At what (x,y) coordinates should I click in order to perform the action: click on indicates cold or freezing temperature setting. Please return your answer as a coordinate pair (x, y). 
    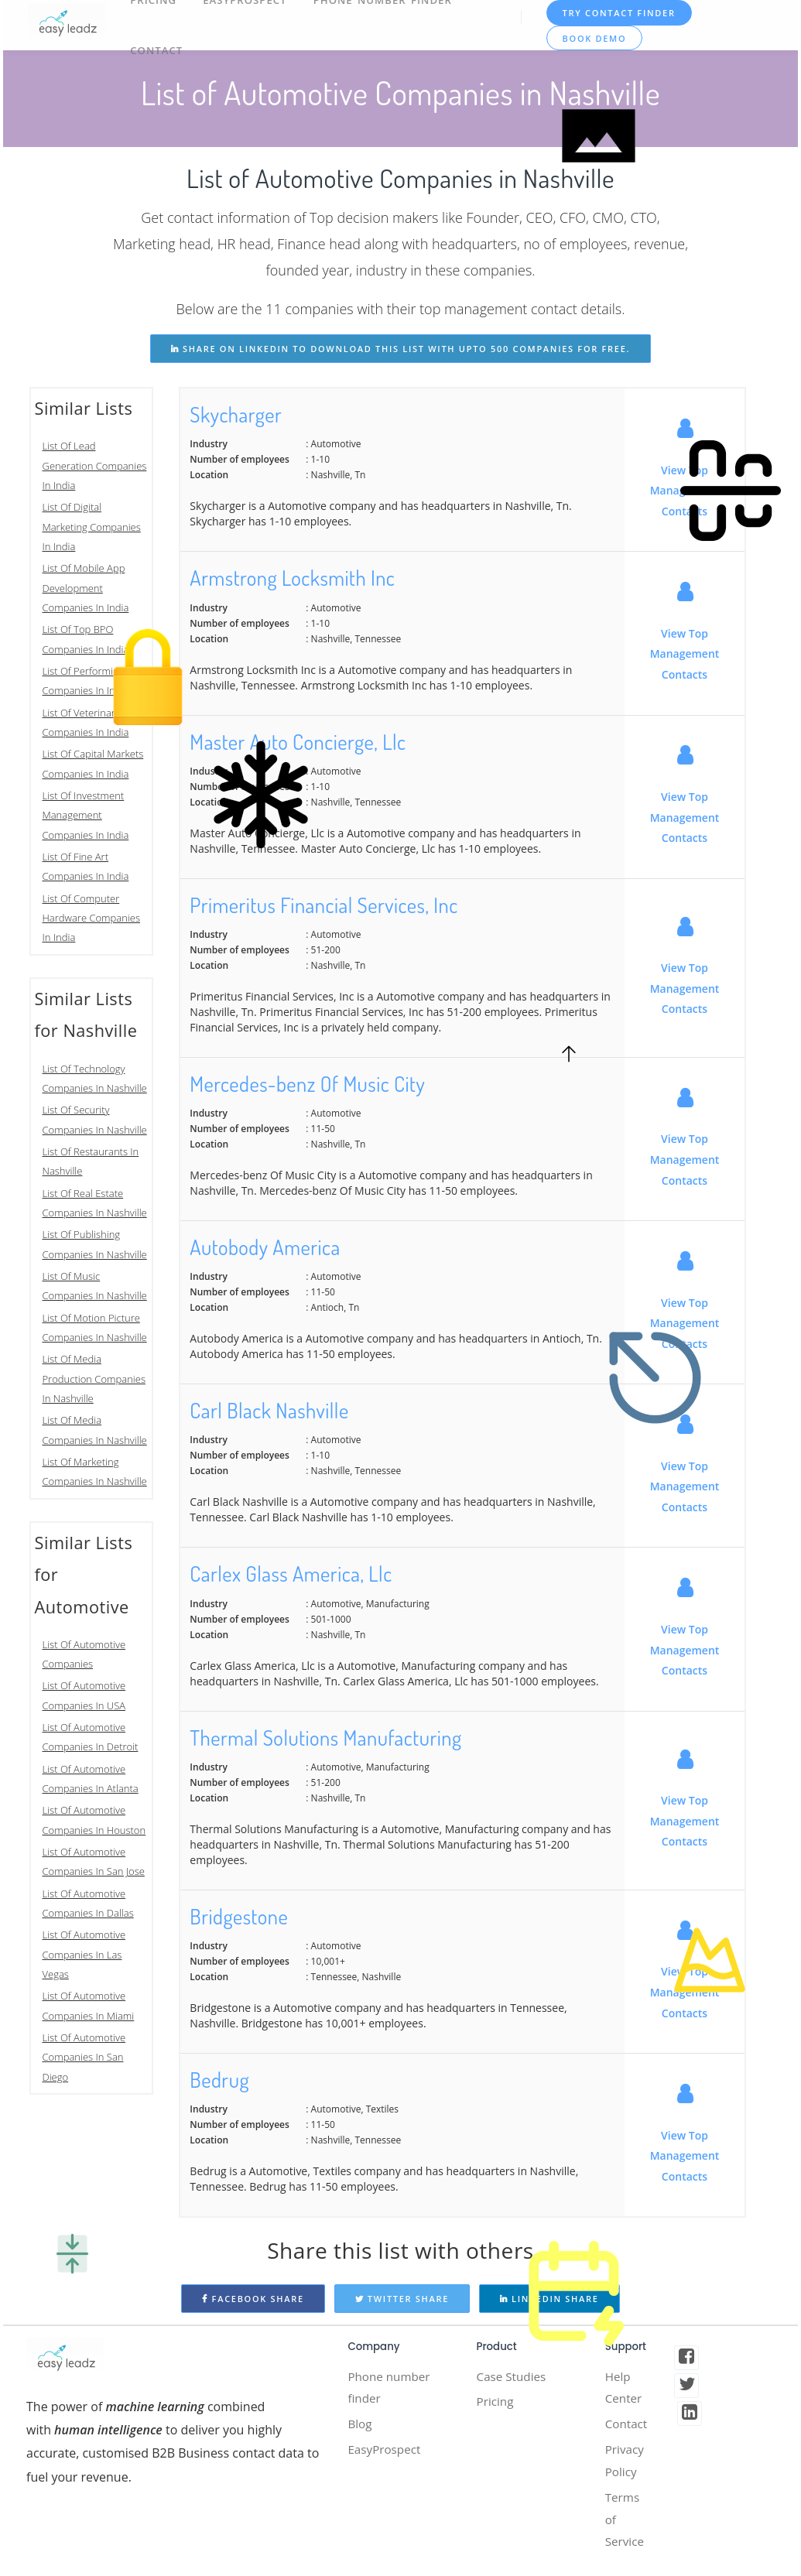
    Looking at the image, I should click on (261, 795).